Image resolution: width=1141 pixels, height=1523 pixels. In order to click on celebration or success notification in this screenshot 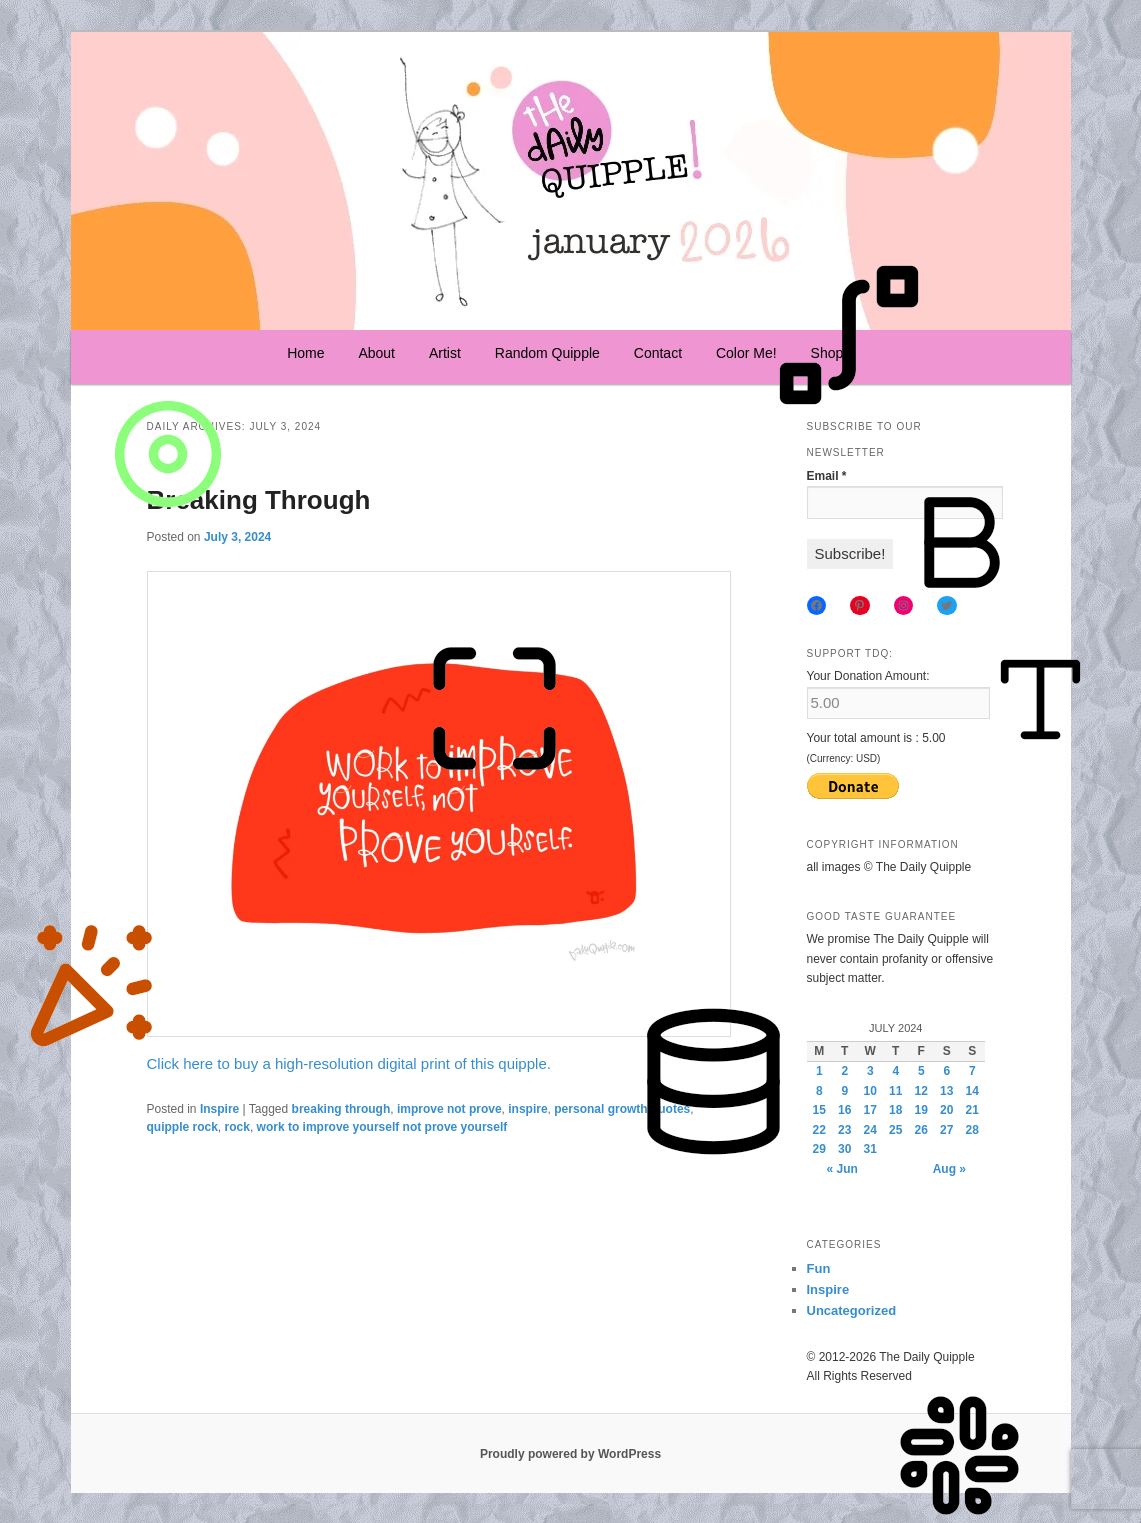, I will do `click(94, 982)`.